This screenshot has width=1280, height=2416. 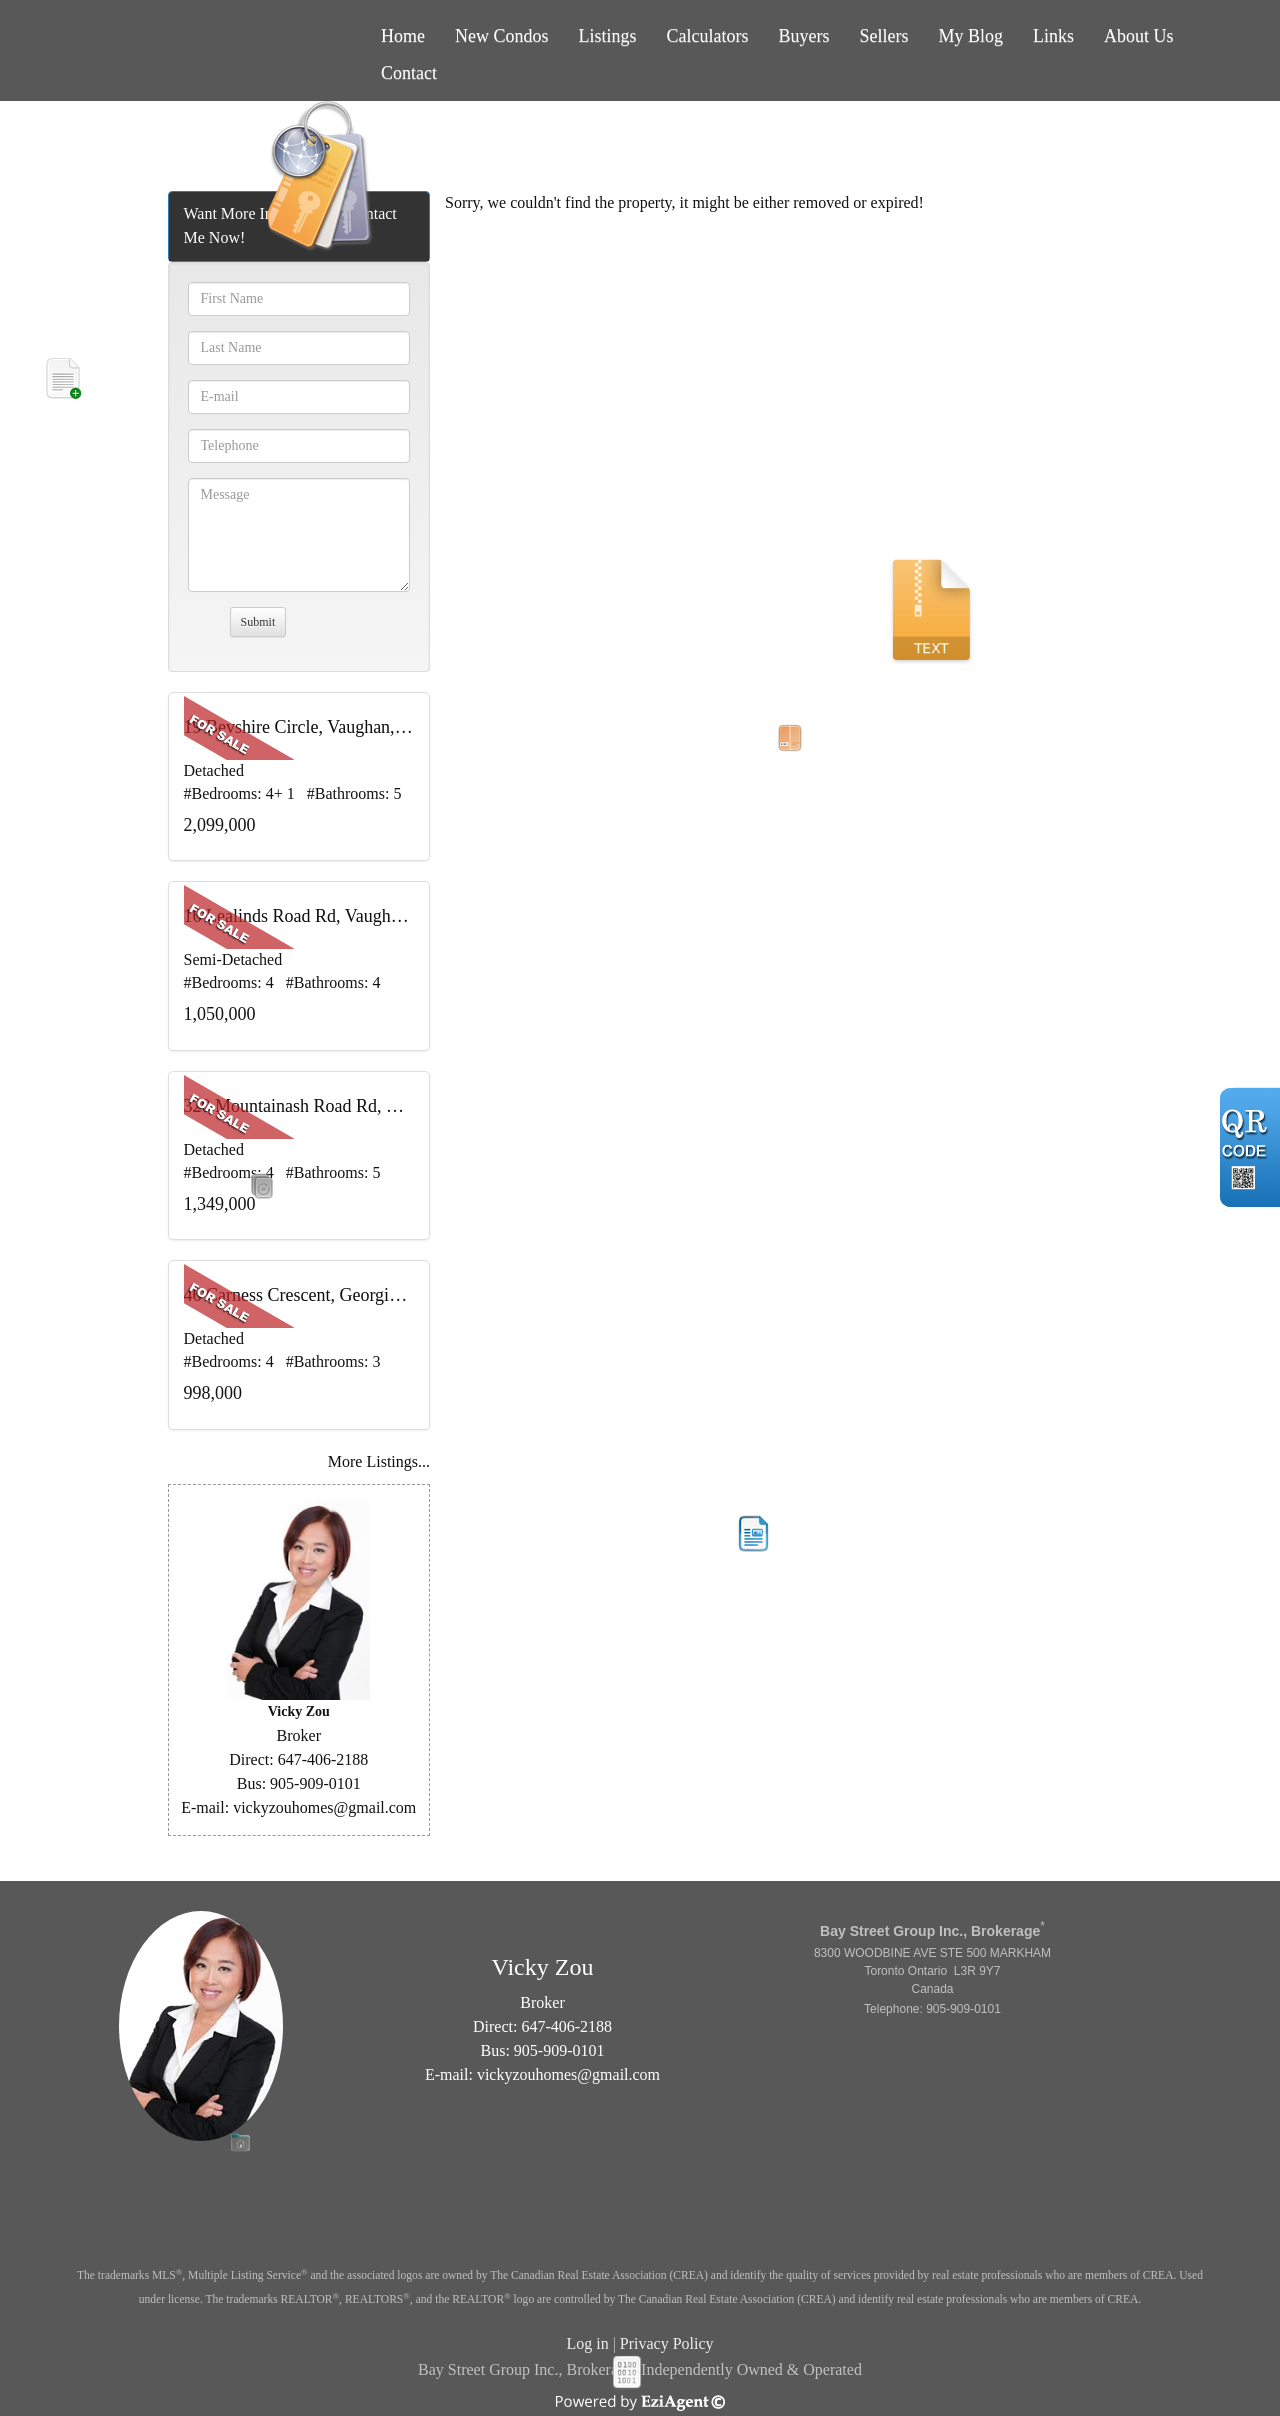 I want to click on access your home folder or personal files, so click(x=240, y=2142).